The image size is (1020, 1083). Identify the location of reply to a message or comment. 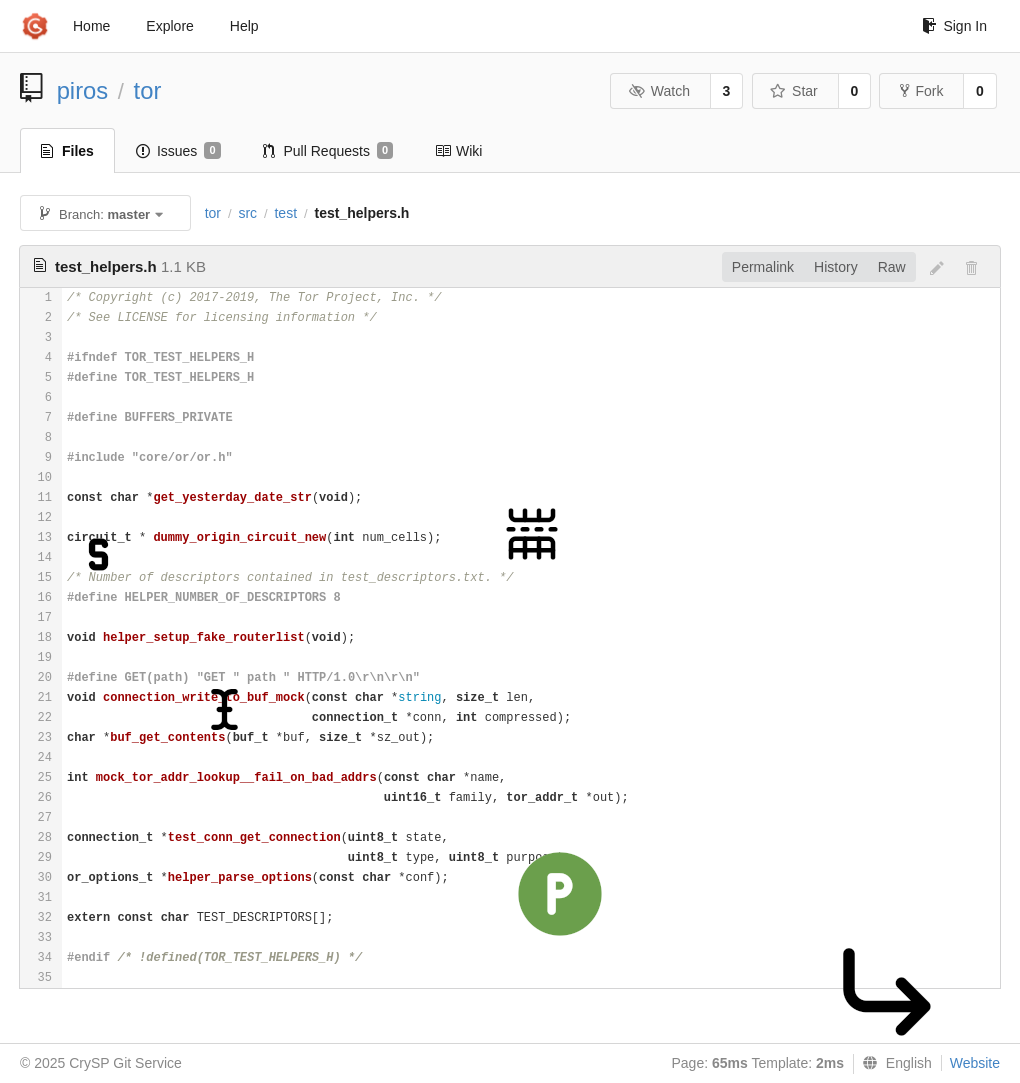
(884, 989).